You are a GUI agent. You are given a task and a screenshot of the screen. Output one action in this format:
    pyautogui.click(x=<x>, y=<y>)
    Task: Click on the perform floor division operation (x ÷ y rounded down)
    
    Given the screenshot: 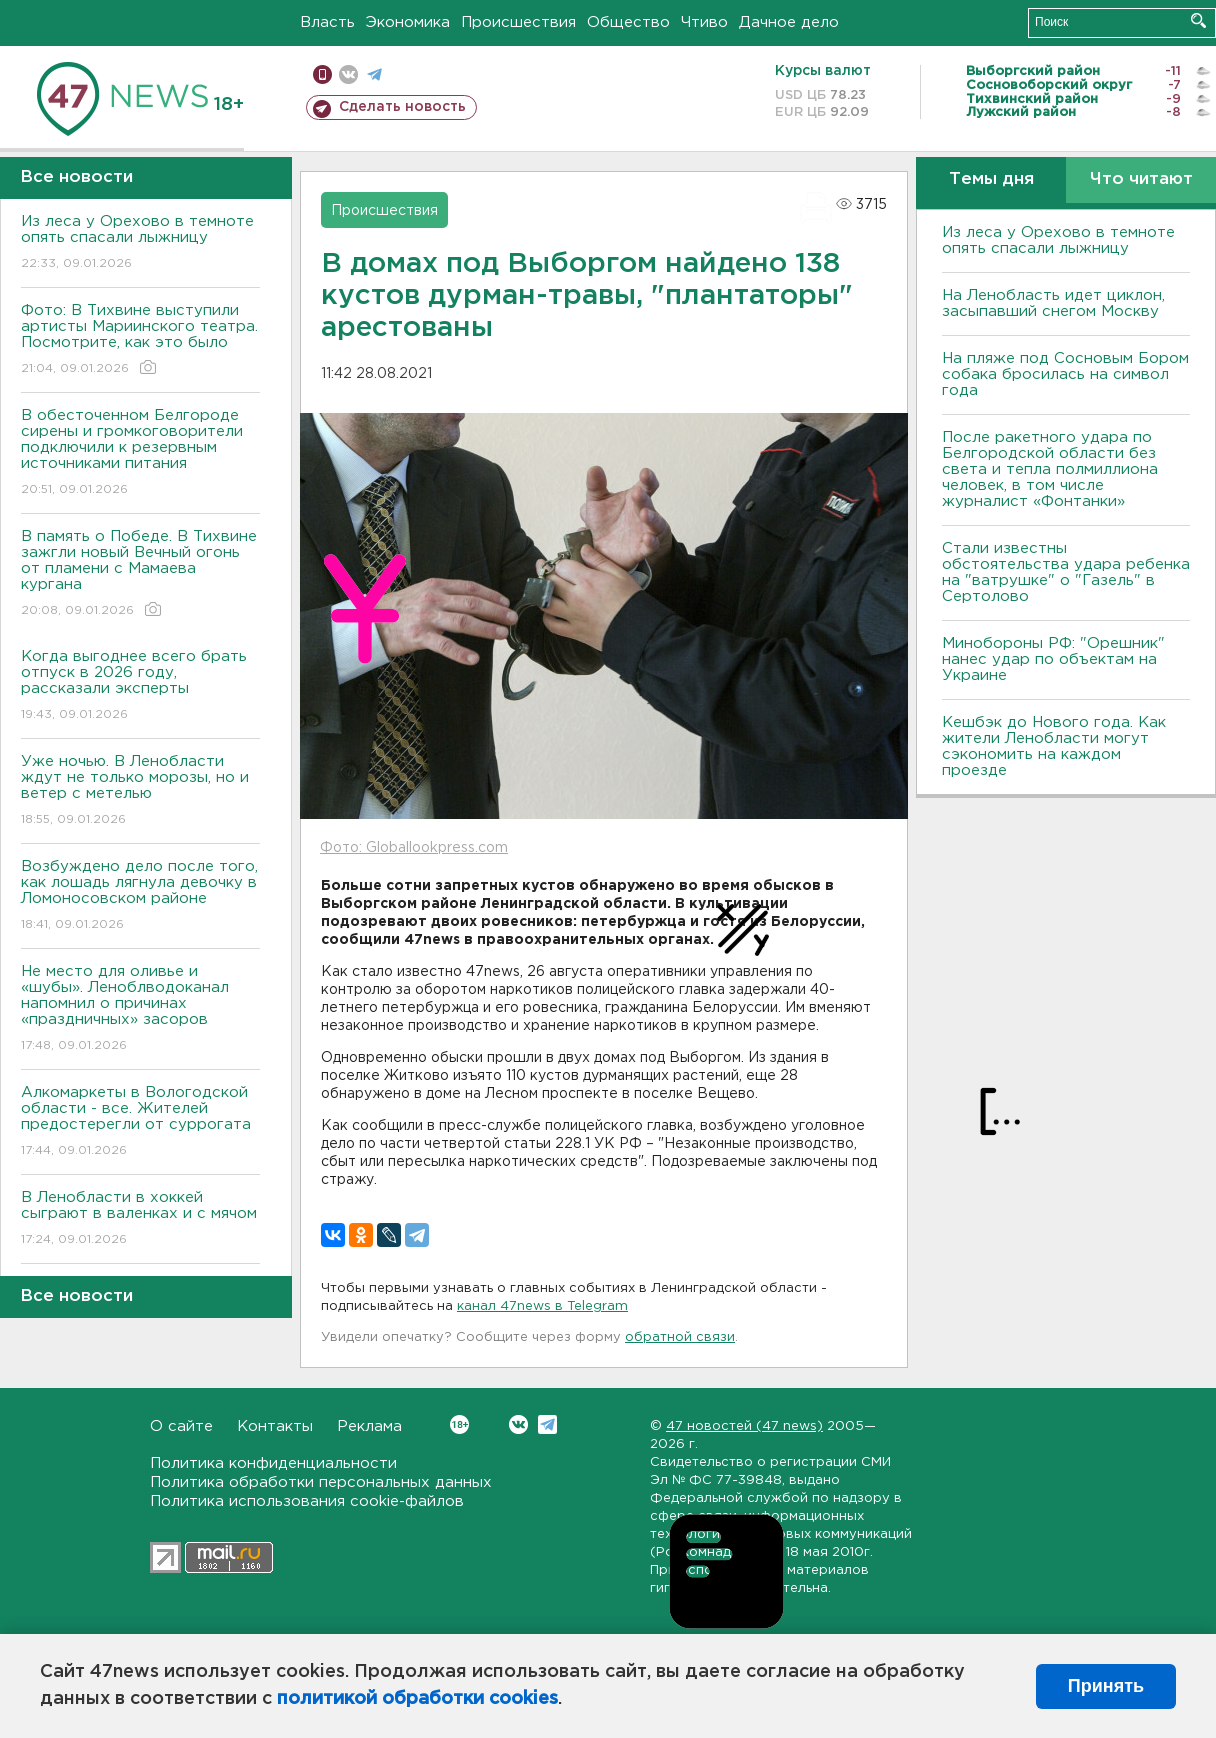 What is the action you would take?
    pyautogui.click(x=743, y=930)
    